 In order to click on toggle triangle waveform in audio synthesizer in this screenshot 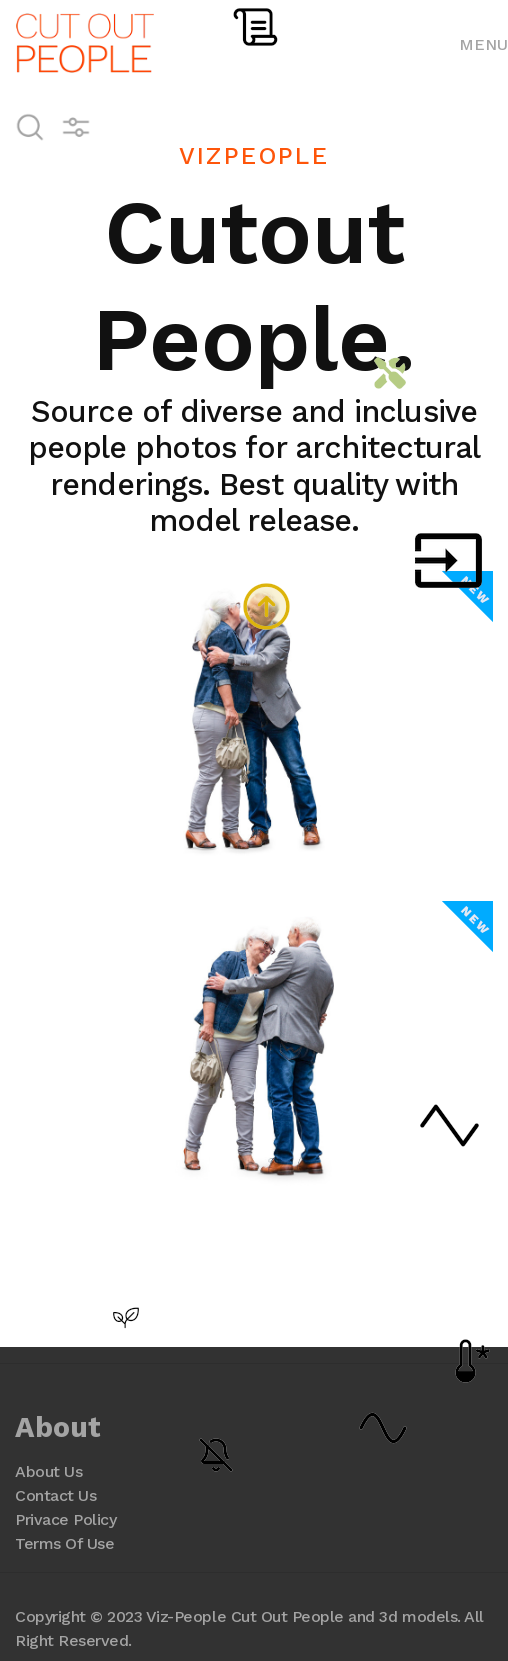, I will do `click(449, 1125)`.